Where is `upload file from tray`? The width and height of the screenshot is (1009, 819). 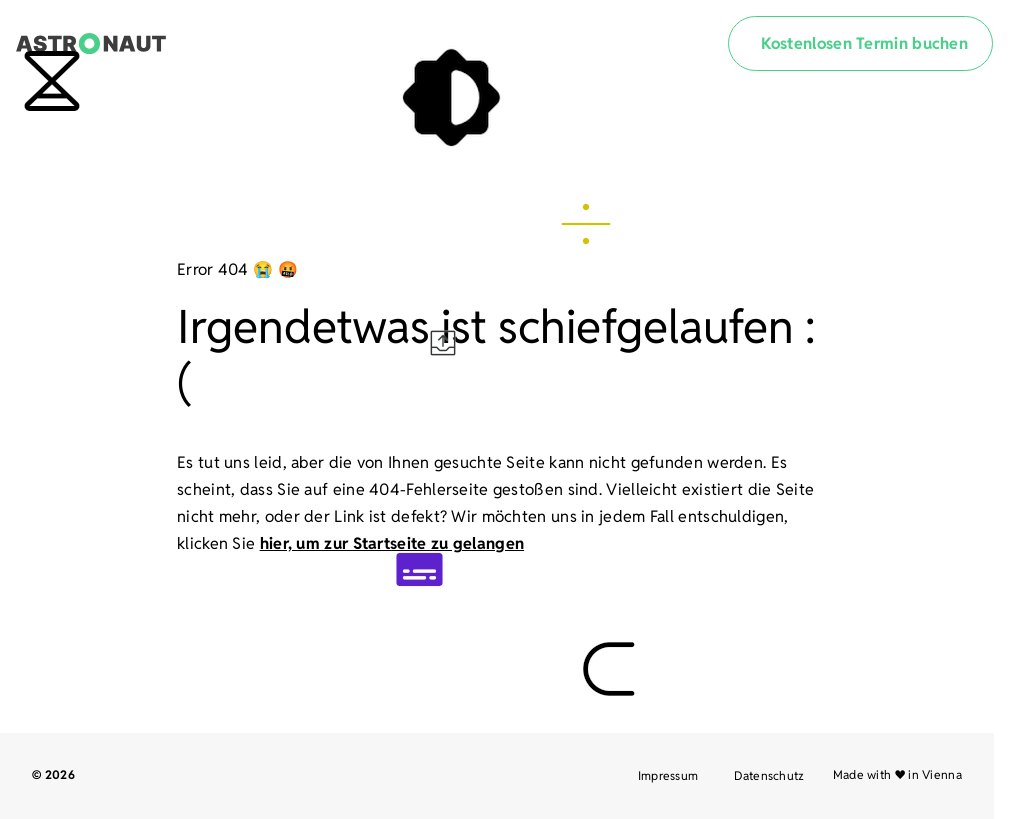 upload file from tray is located at coordinates (443, 343).